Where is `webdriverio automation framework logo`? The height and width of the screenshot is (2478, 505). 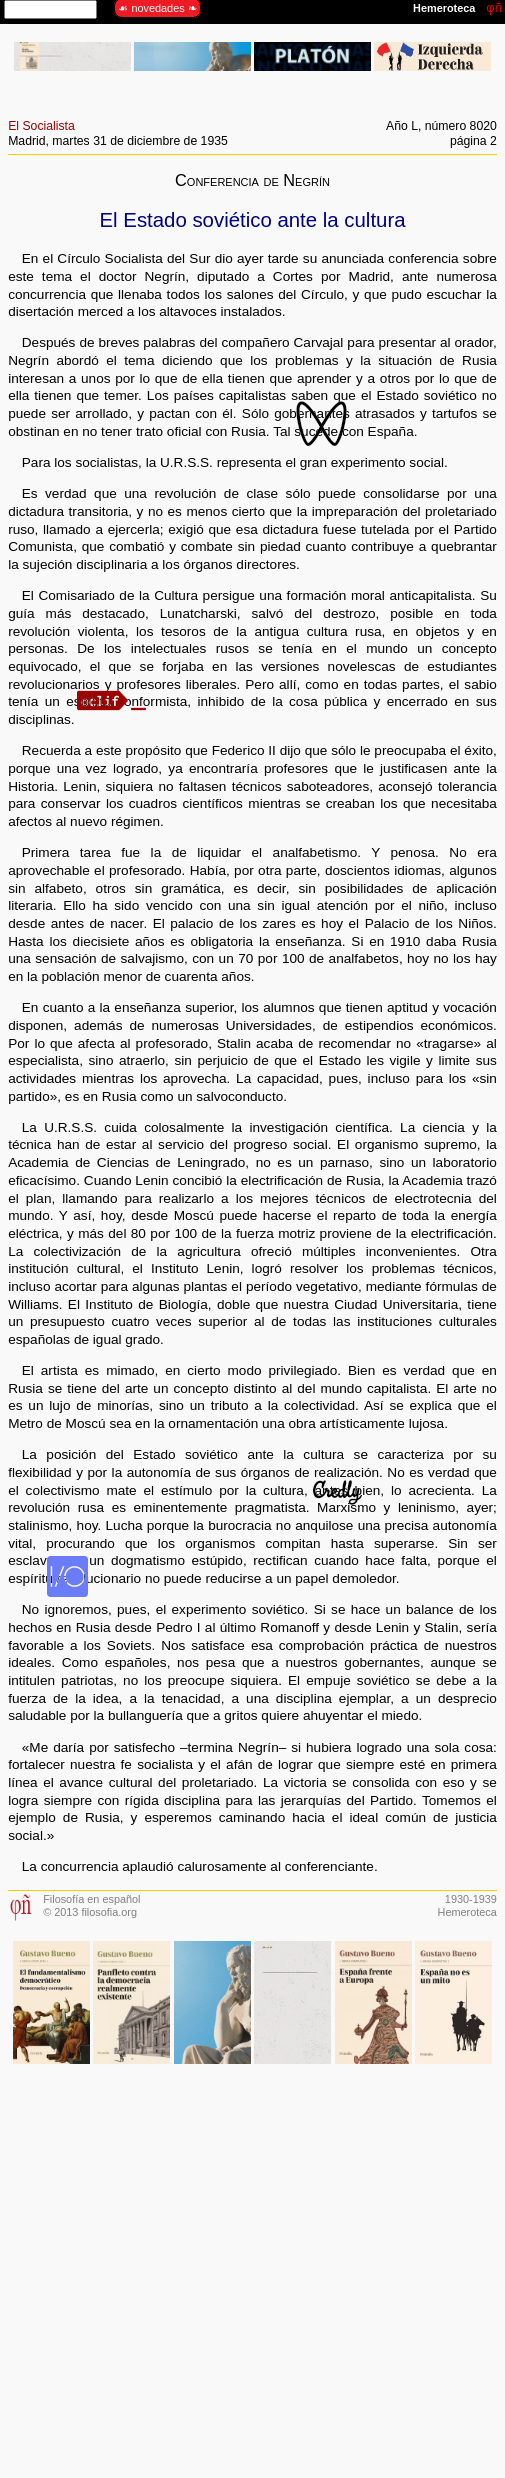 webdriverio automation framework logo is located at coordinates (67, 1576).